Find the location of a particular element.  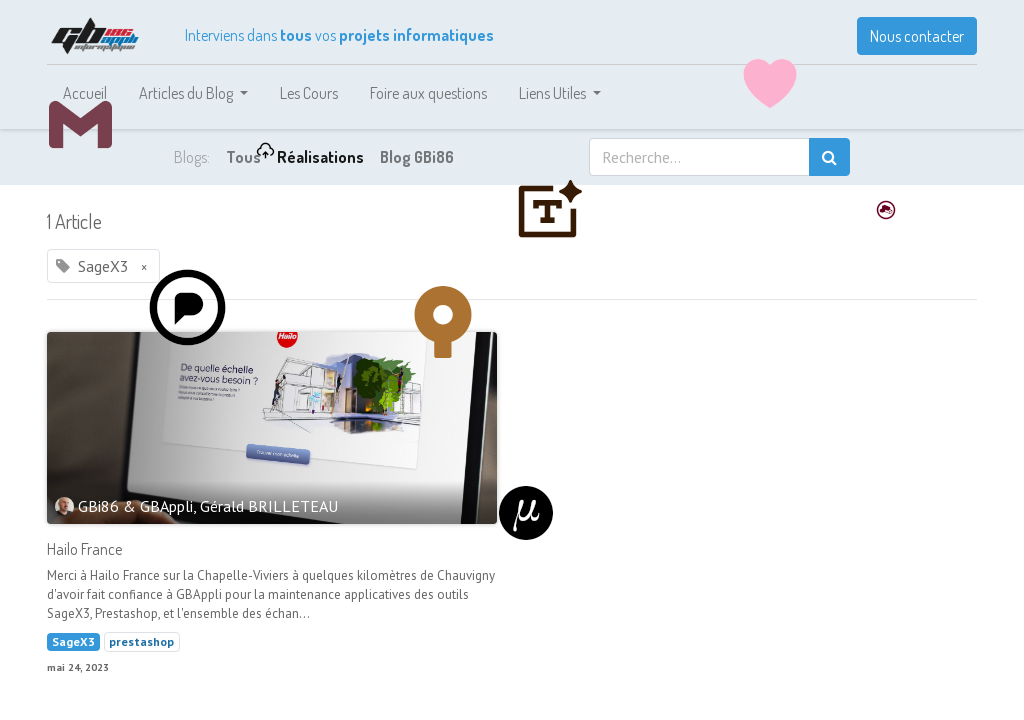

open microeditor application is located at coordinates (526, 513).